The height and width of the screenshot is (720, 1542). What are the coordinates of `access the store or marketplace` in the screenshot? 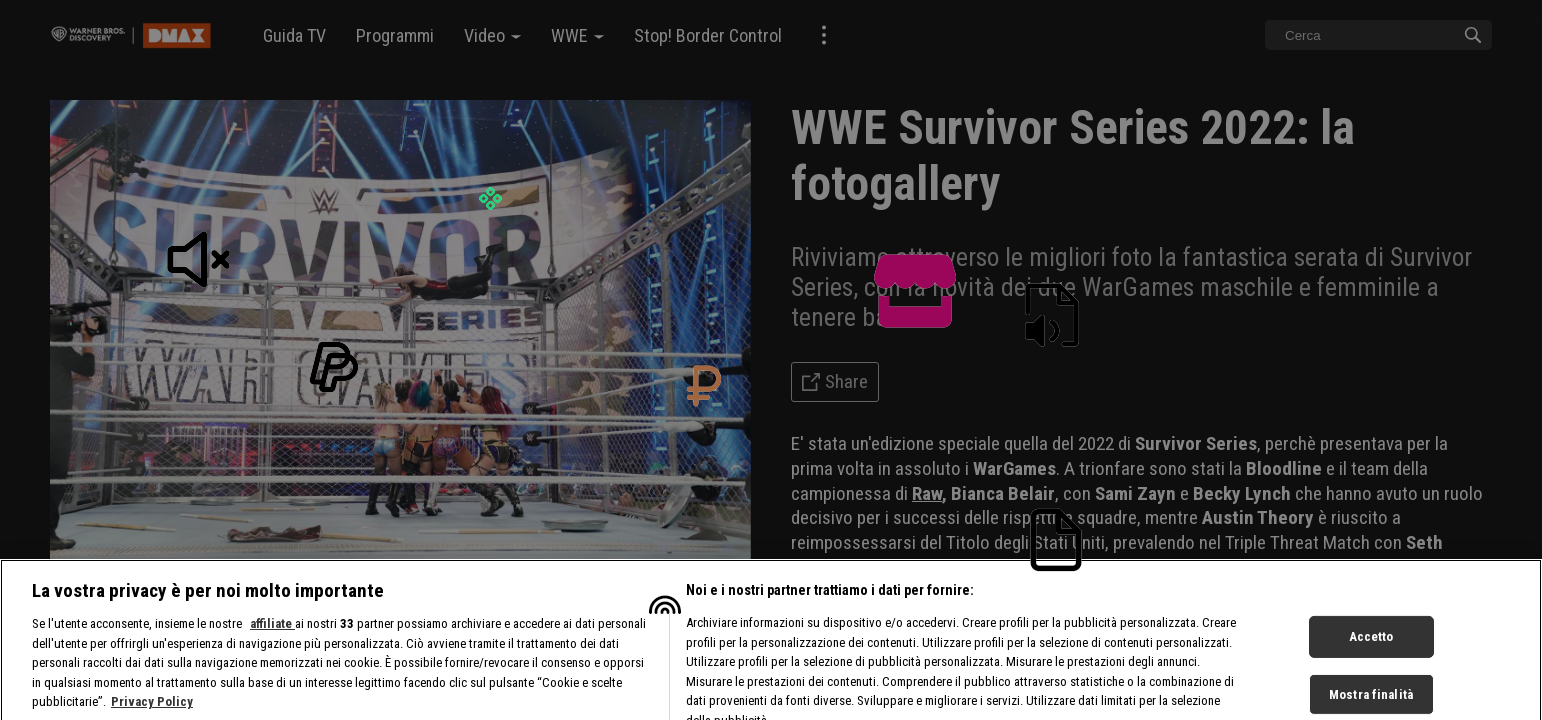 It's located at (915, 291).